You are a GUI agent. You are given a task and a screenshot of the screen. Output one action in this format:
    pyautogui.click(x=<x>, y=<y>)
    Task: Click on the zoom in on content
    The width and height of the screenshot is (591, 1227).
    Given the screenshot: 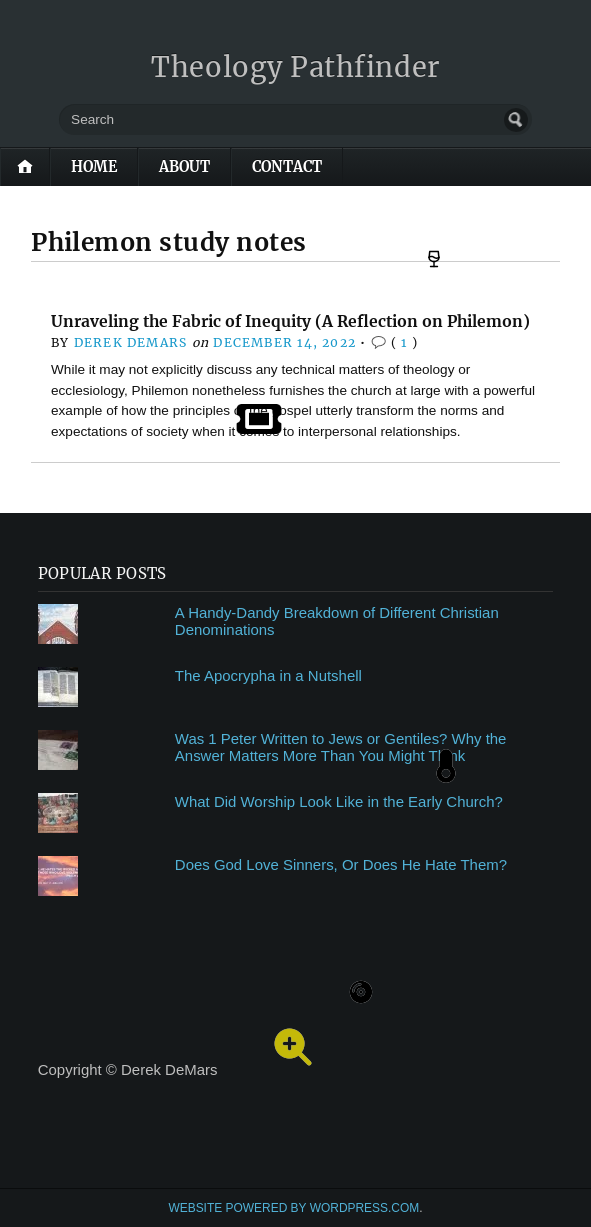 What is the action you would take?
    pyautogui.click(x=293, y=1047)
    